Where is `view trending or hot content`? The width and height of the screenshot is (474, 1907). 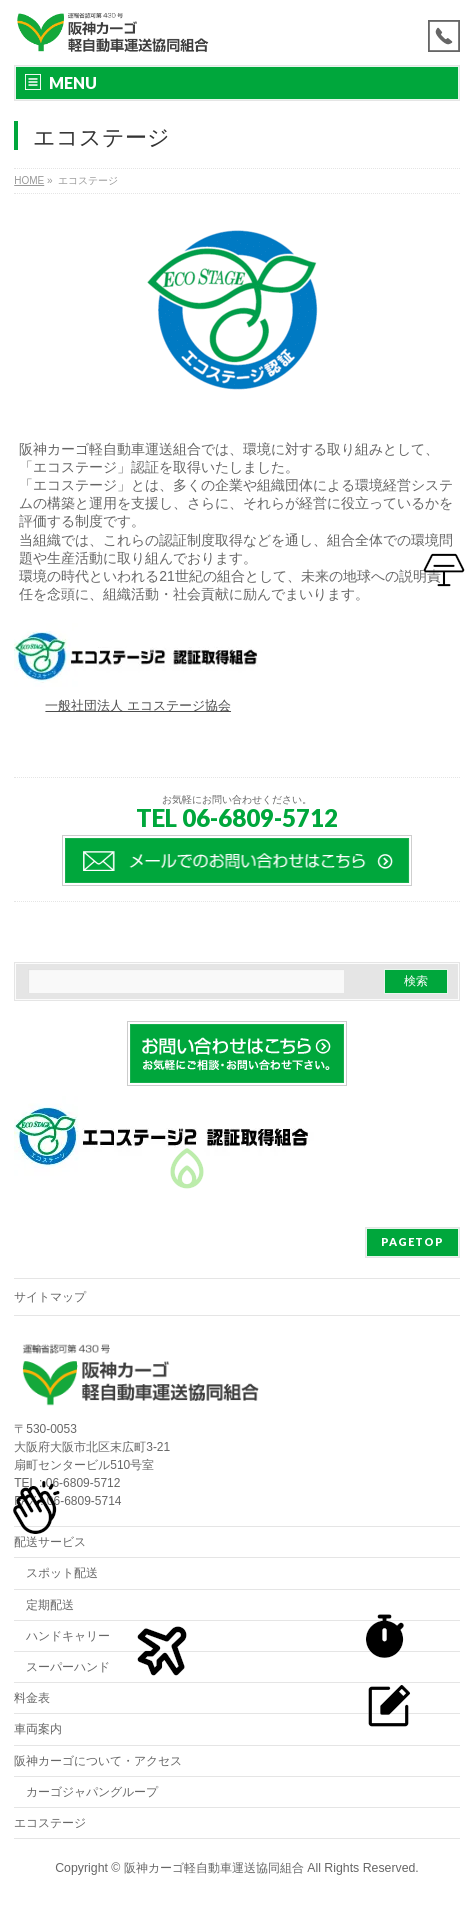 view trending or hot content is located at coordinates (187, 1169).